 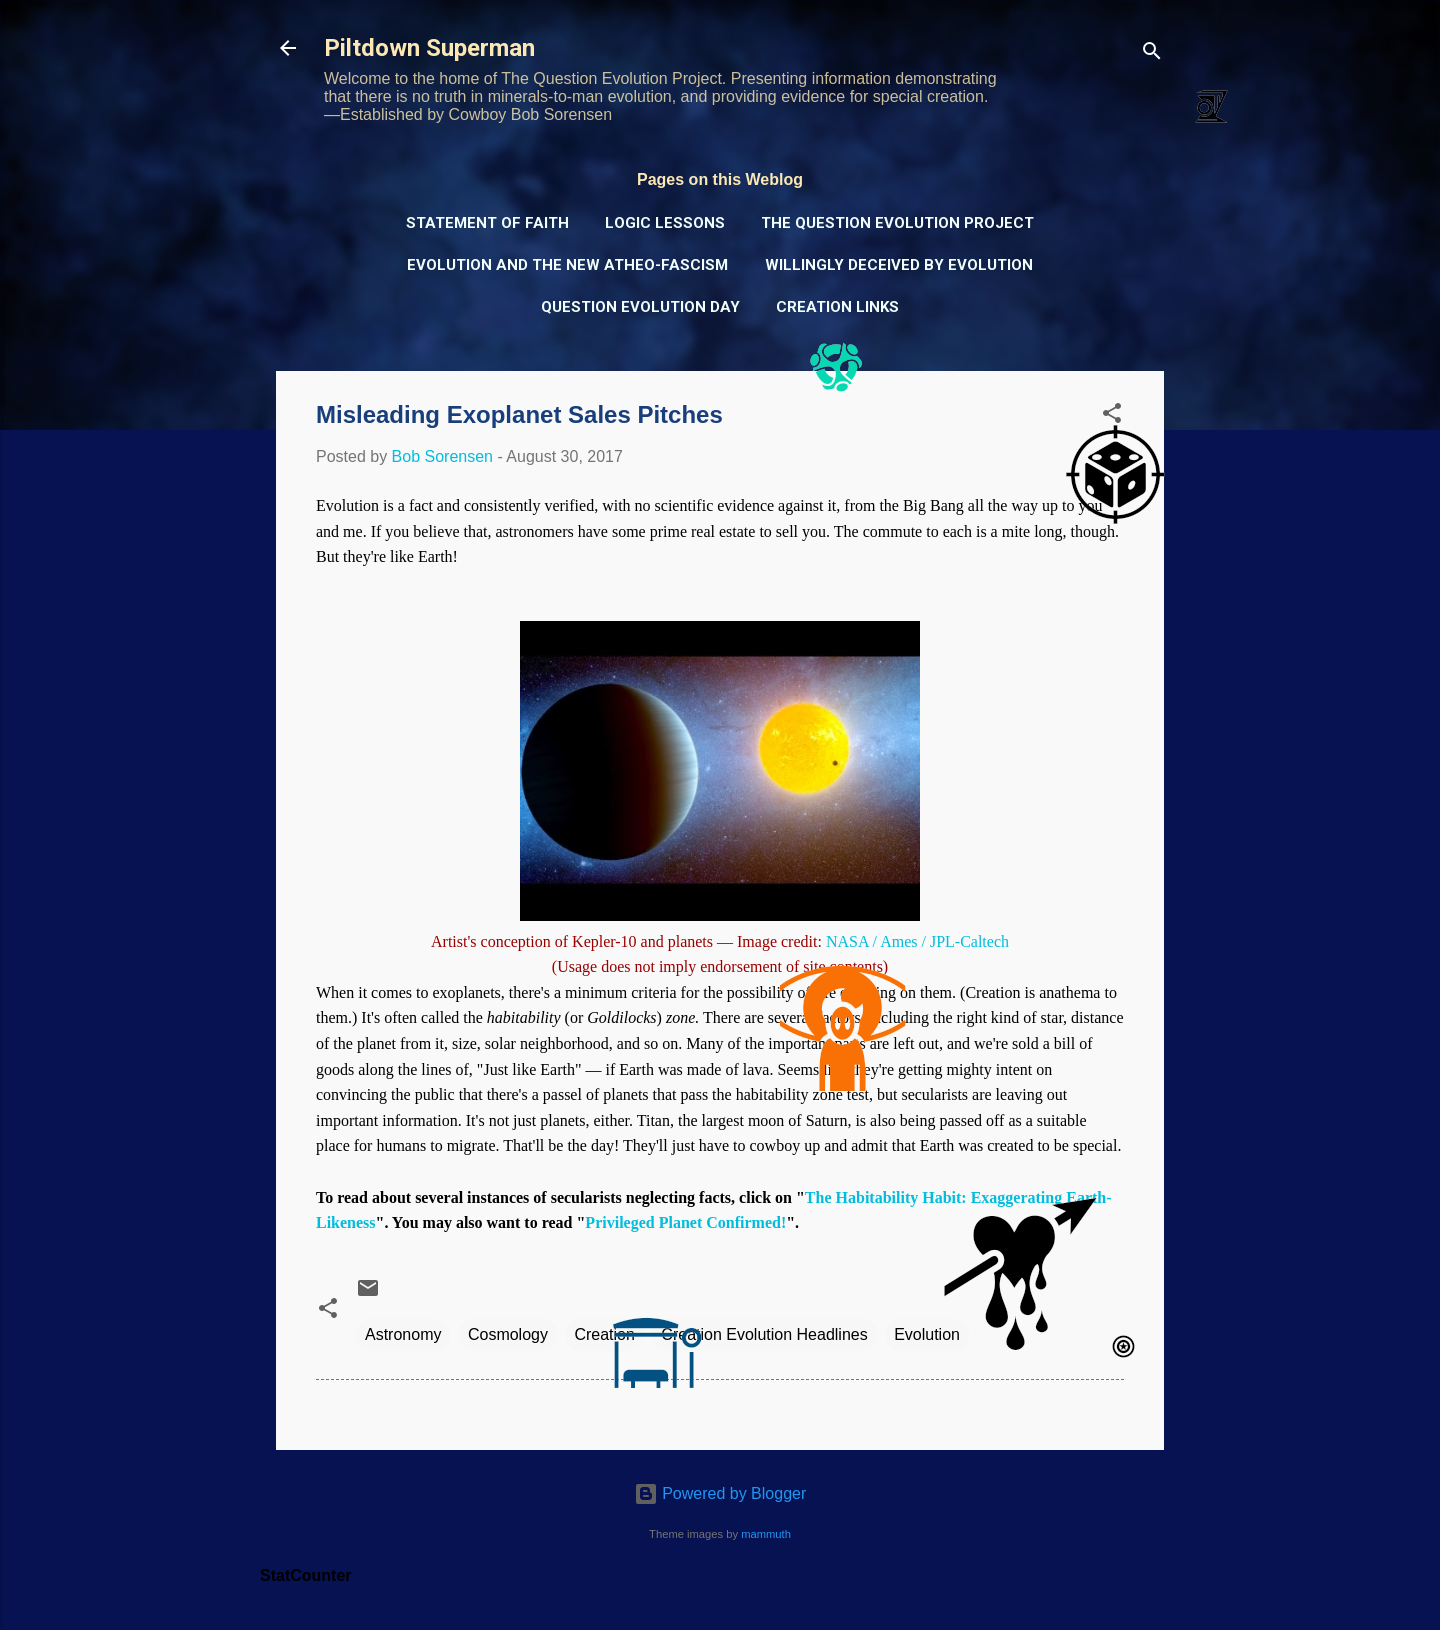 I want to click on target a random selection or dice roll, so click(x=1115, y=474).